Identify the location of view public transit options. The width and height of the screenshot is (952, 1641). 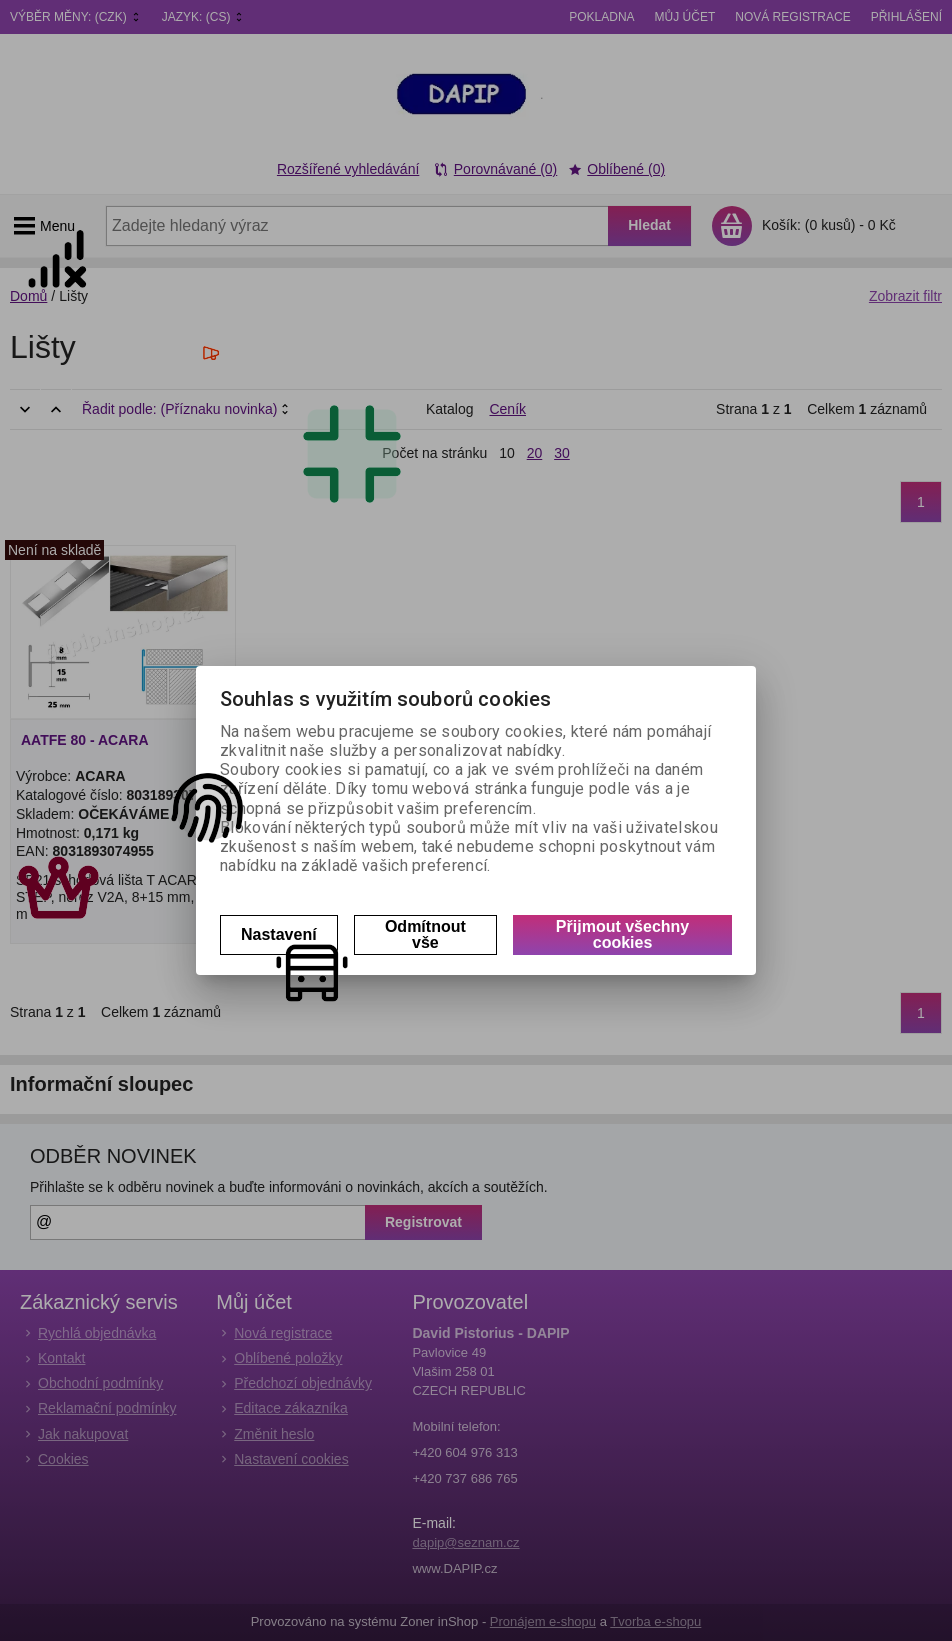
(312, 973).